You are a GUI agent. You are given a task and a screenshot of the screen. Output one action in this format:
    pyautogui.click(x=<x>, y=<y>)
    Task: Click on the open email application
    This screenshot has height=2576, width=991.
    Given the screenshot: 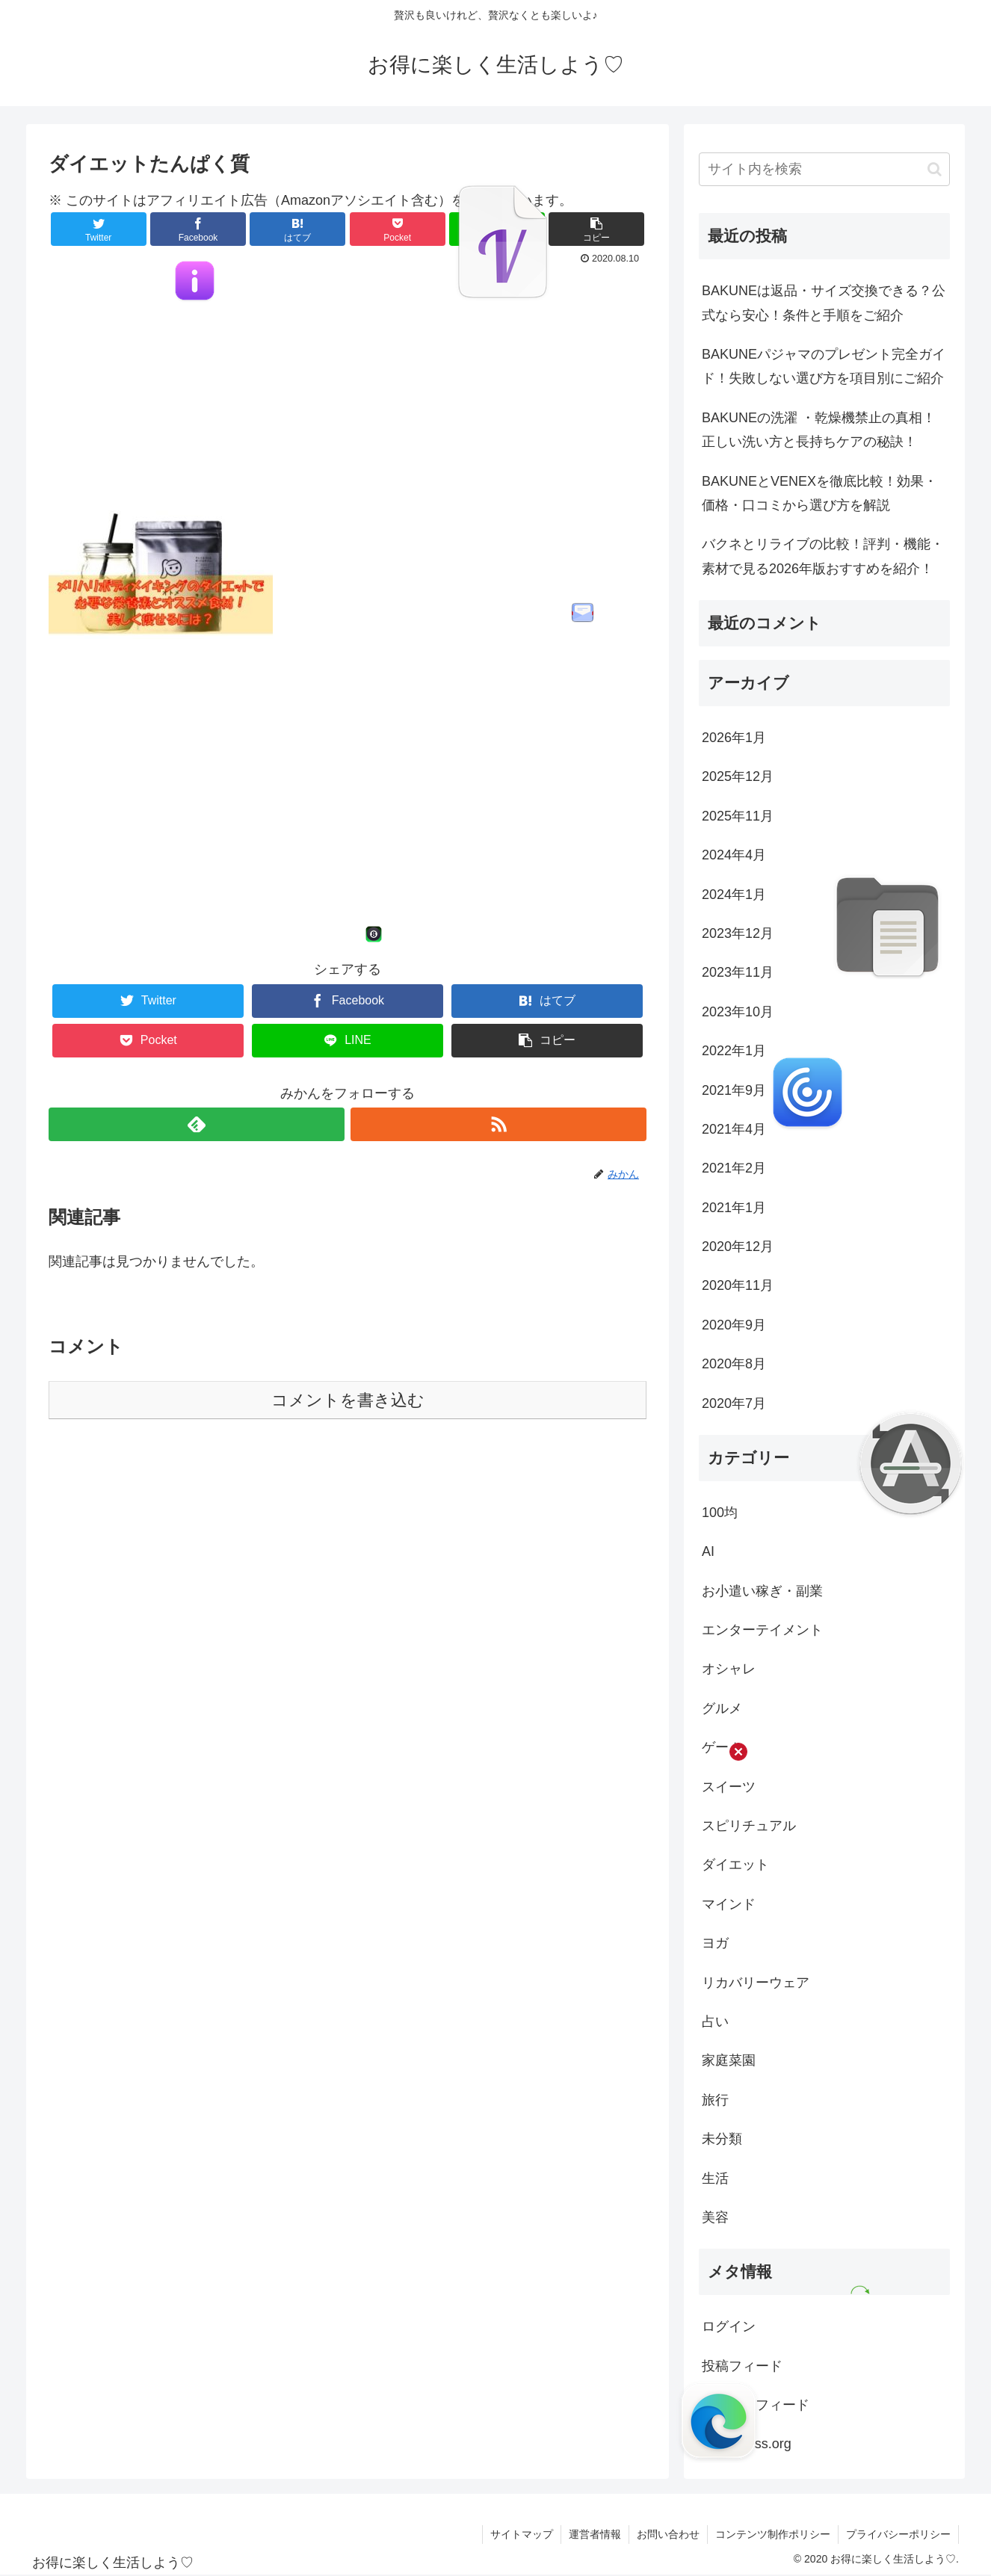 What is the action you would take?
    pyautogui.click(x=582, y=612)
    